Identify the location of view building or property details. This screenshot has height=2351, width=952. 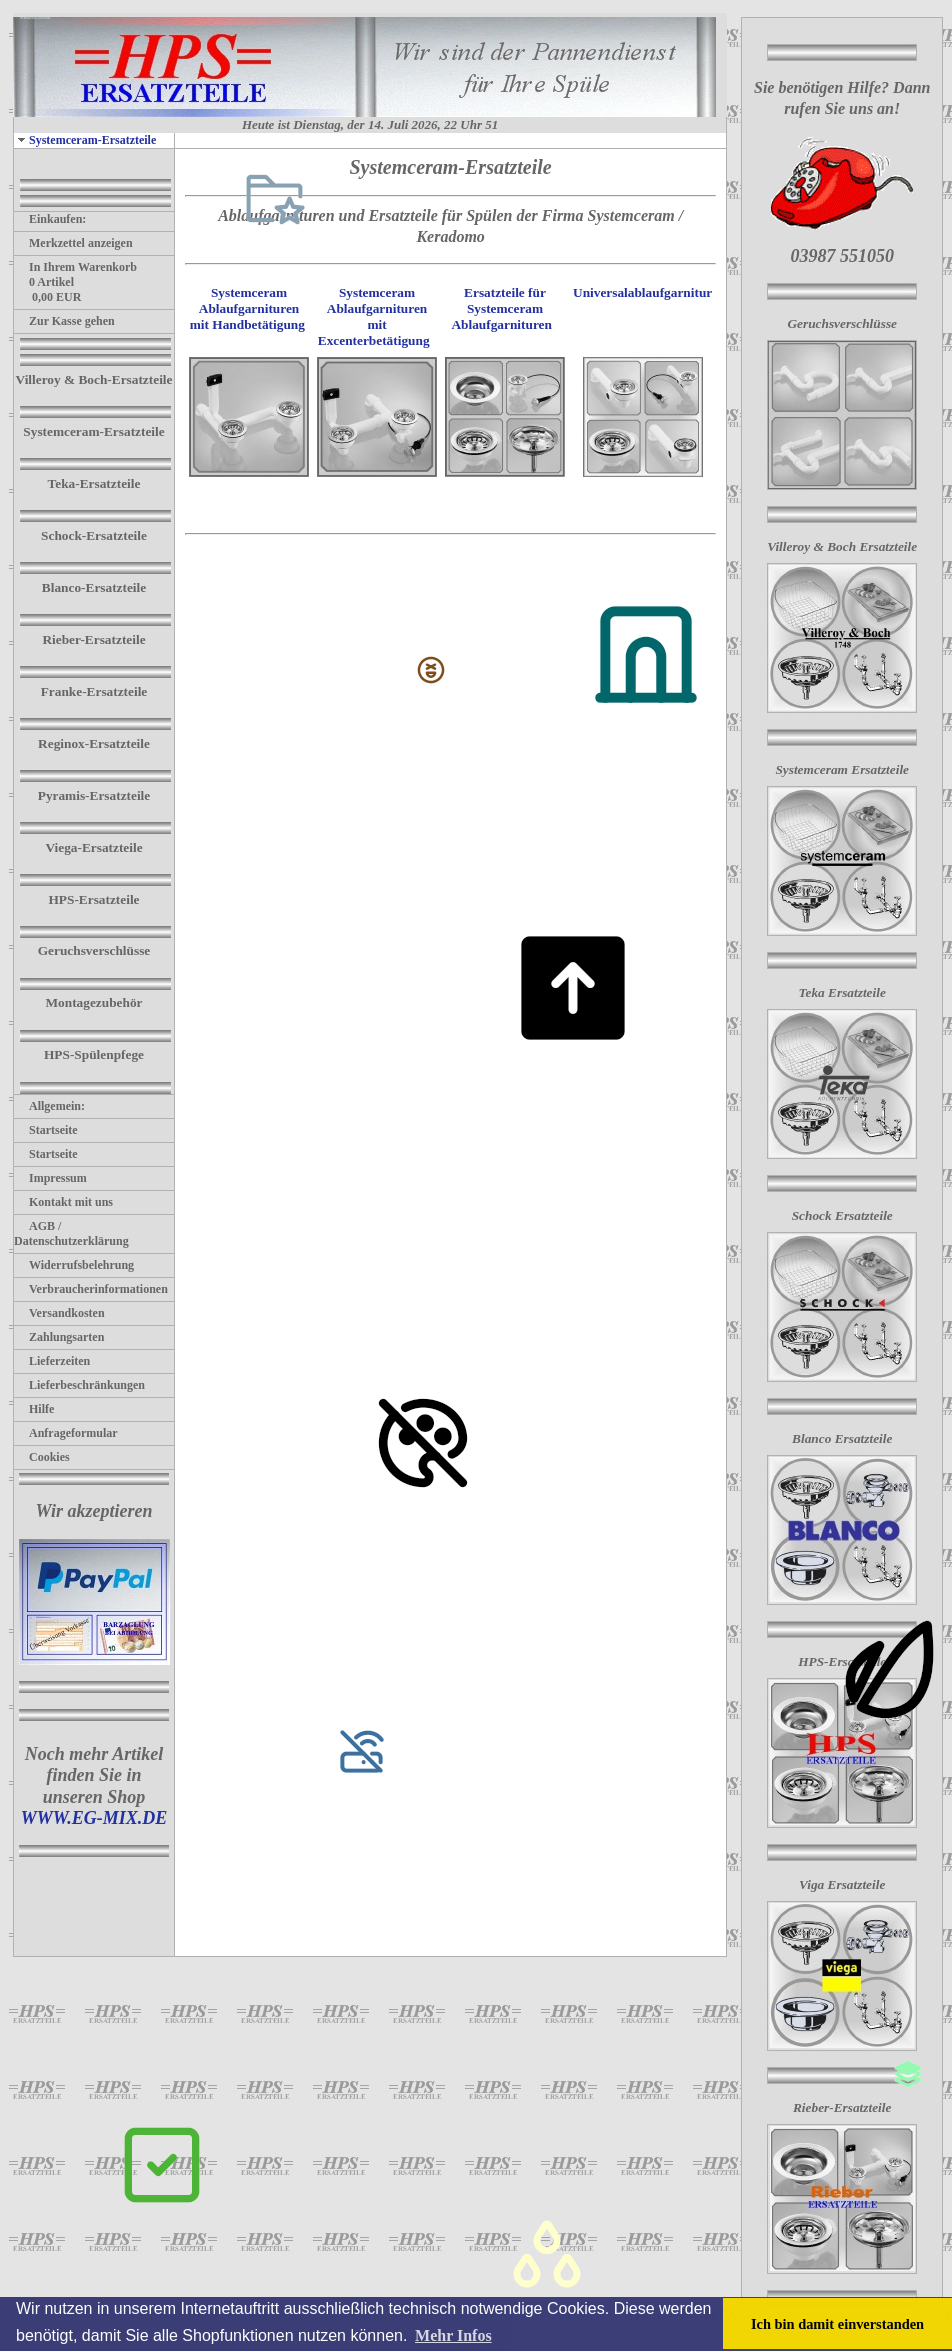
(646, 652).